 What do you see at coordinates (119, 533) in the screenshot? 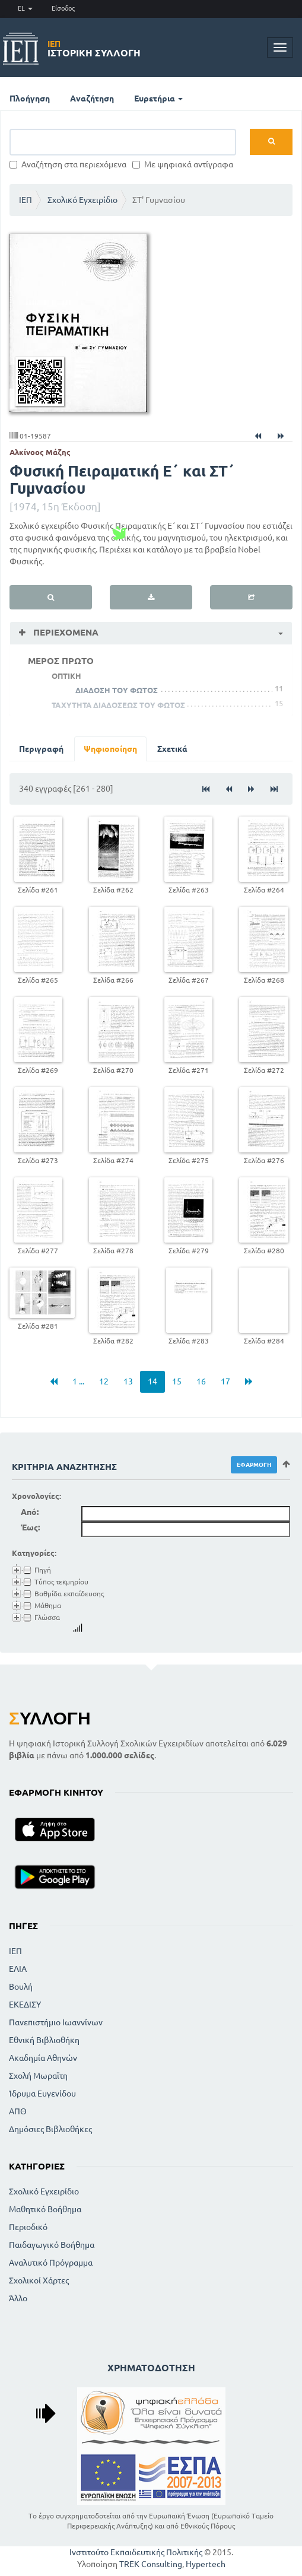
I see `indicates peace or harmony settings` at bounding box center [119, 533].